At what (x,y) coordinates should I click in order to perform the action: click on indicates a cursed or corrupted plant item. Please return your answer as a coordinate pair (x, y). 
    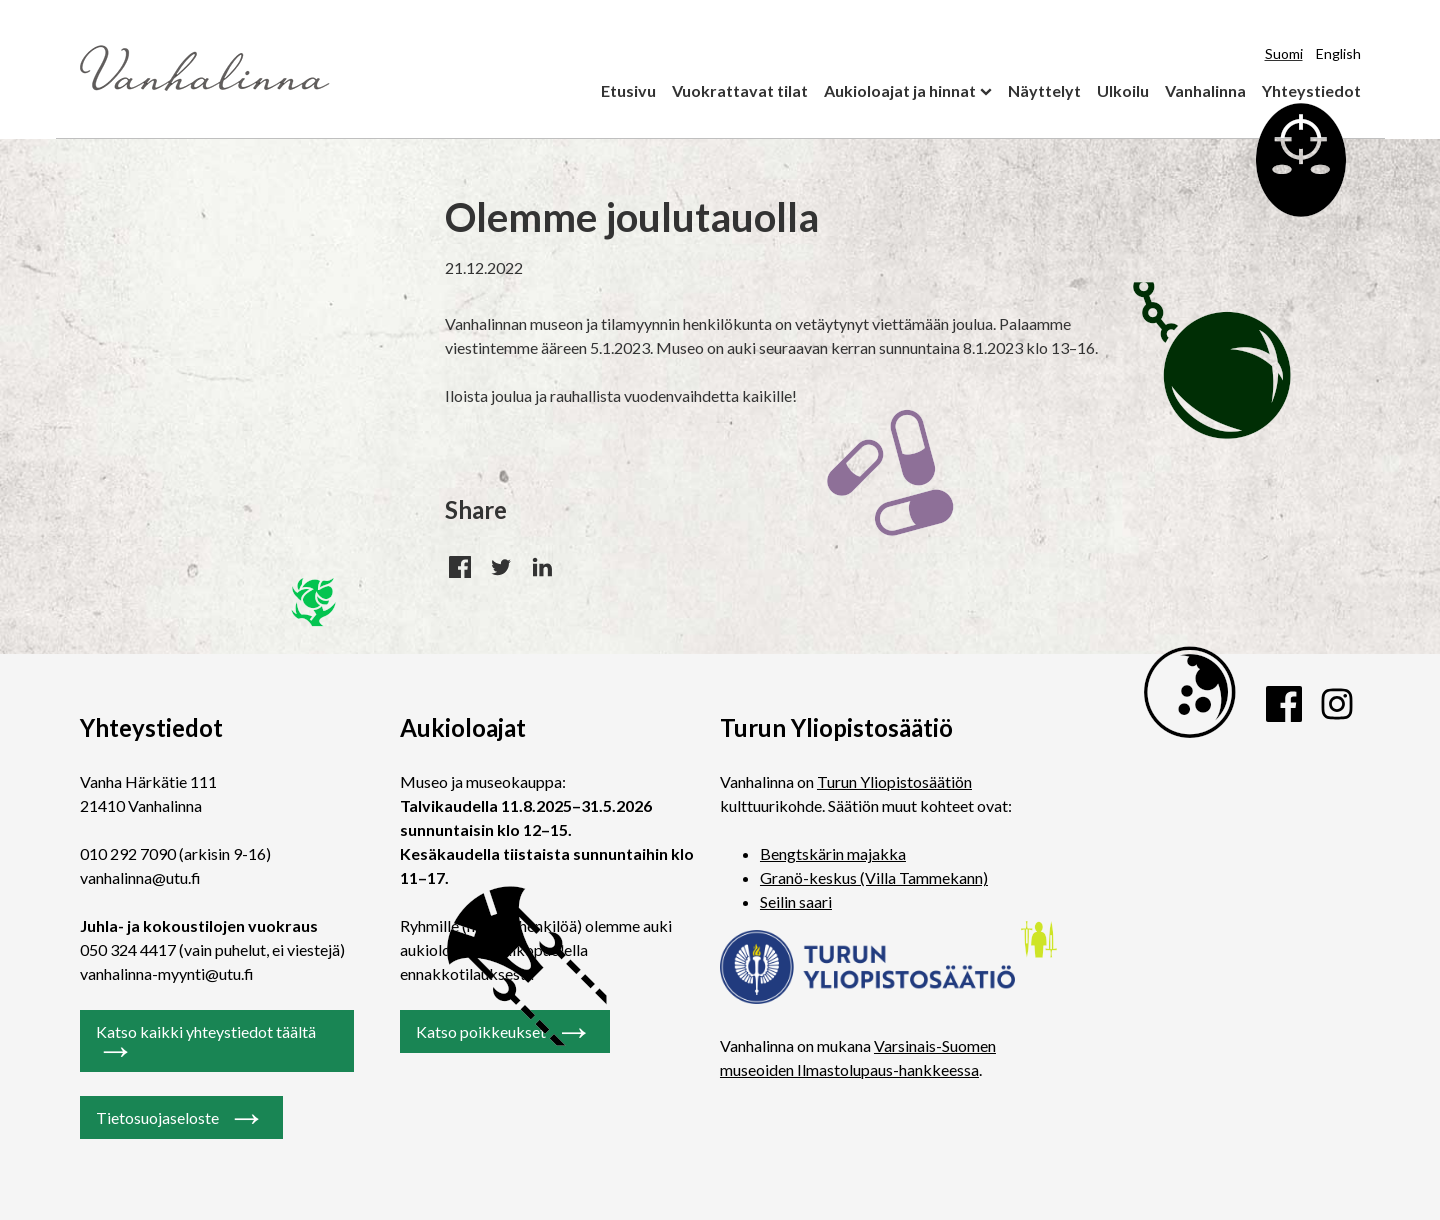
    Looking at the image, I should click on (315, 602).